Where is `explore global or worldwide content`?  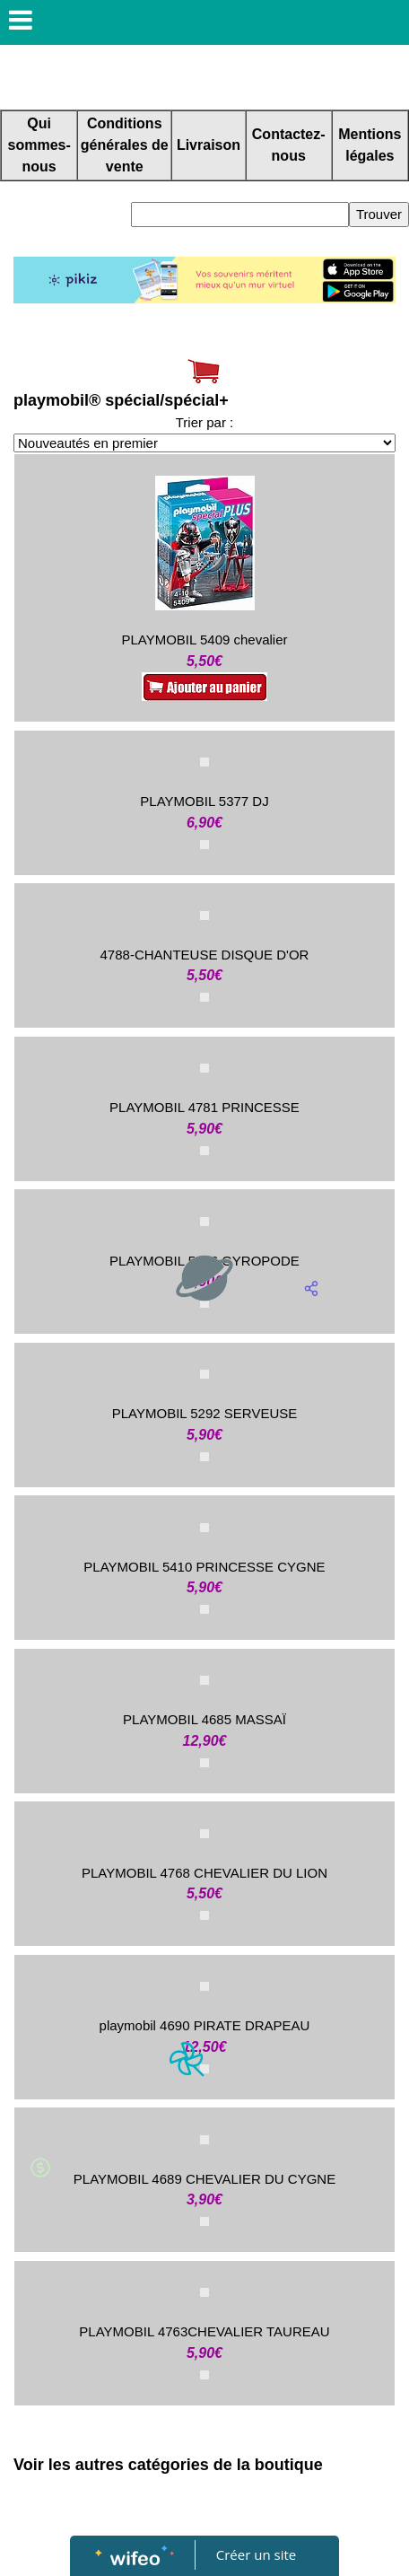 explore global or worldwide content is located at coordinates (204, 1278).